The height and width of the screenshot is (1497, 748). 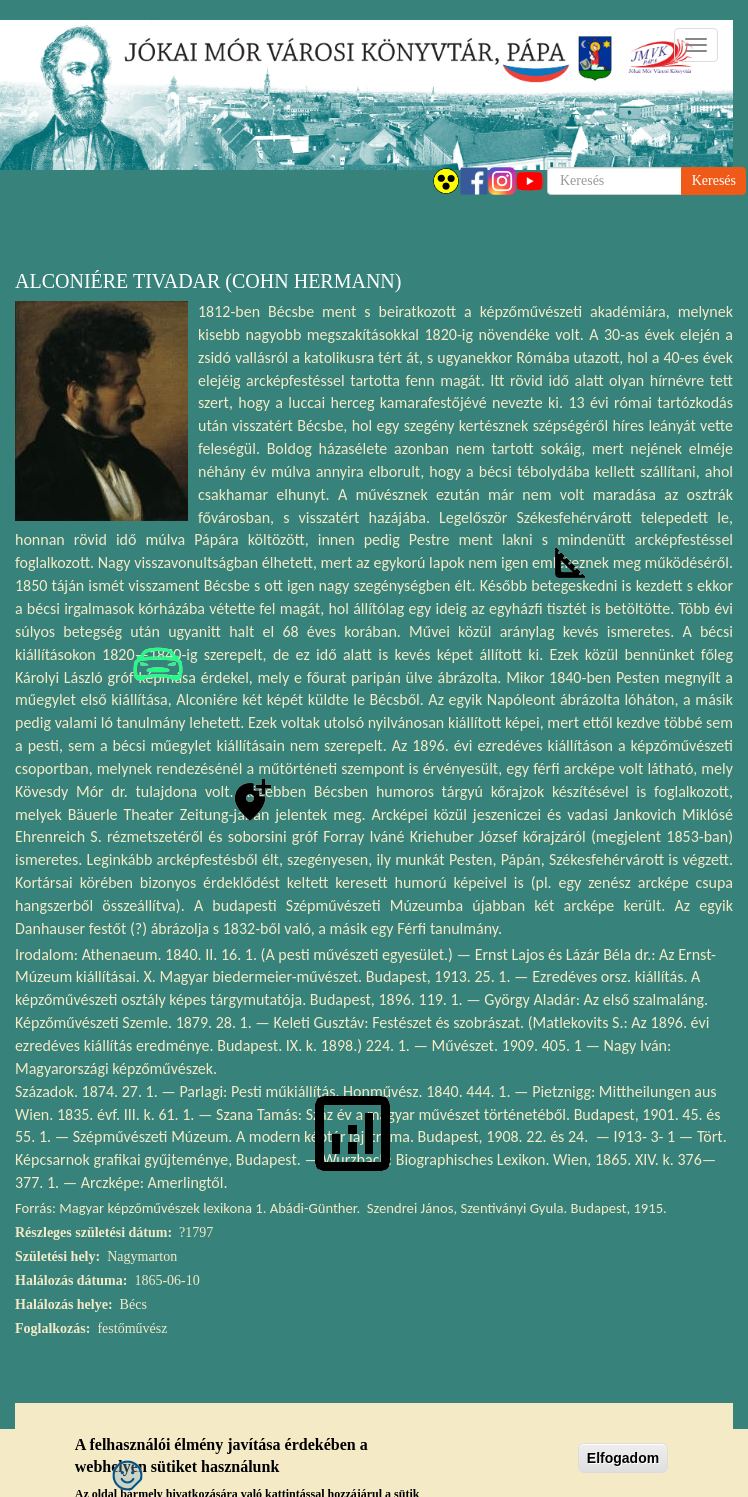 I want to click on view analytics and statistics, so click(x=352, y=1133).